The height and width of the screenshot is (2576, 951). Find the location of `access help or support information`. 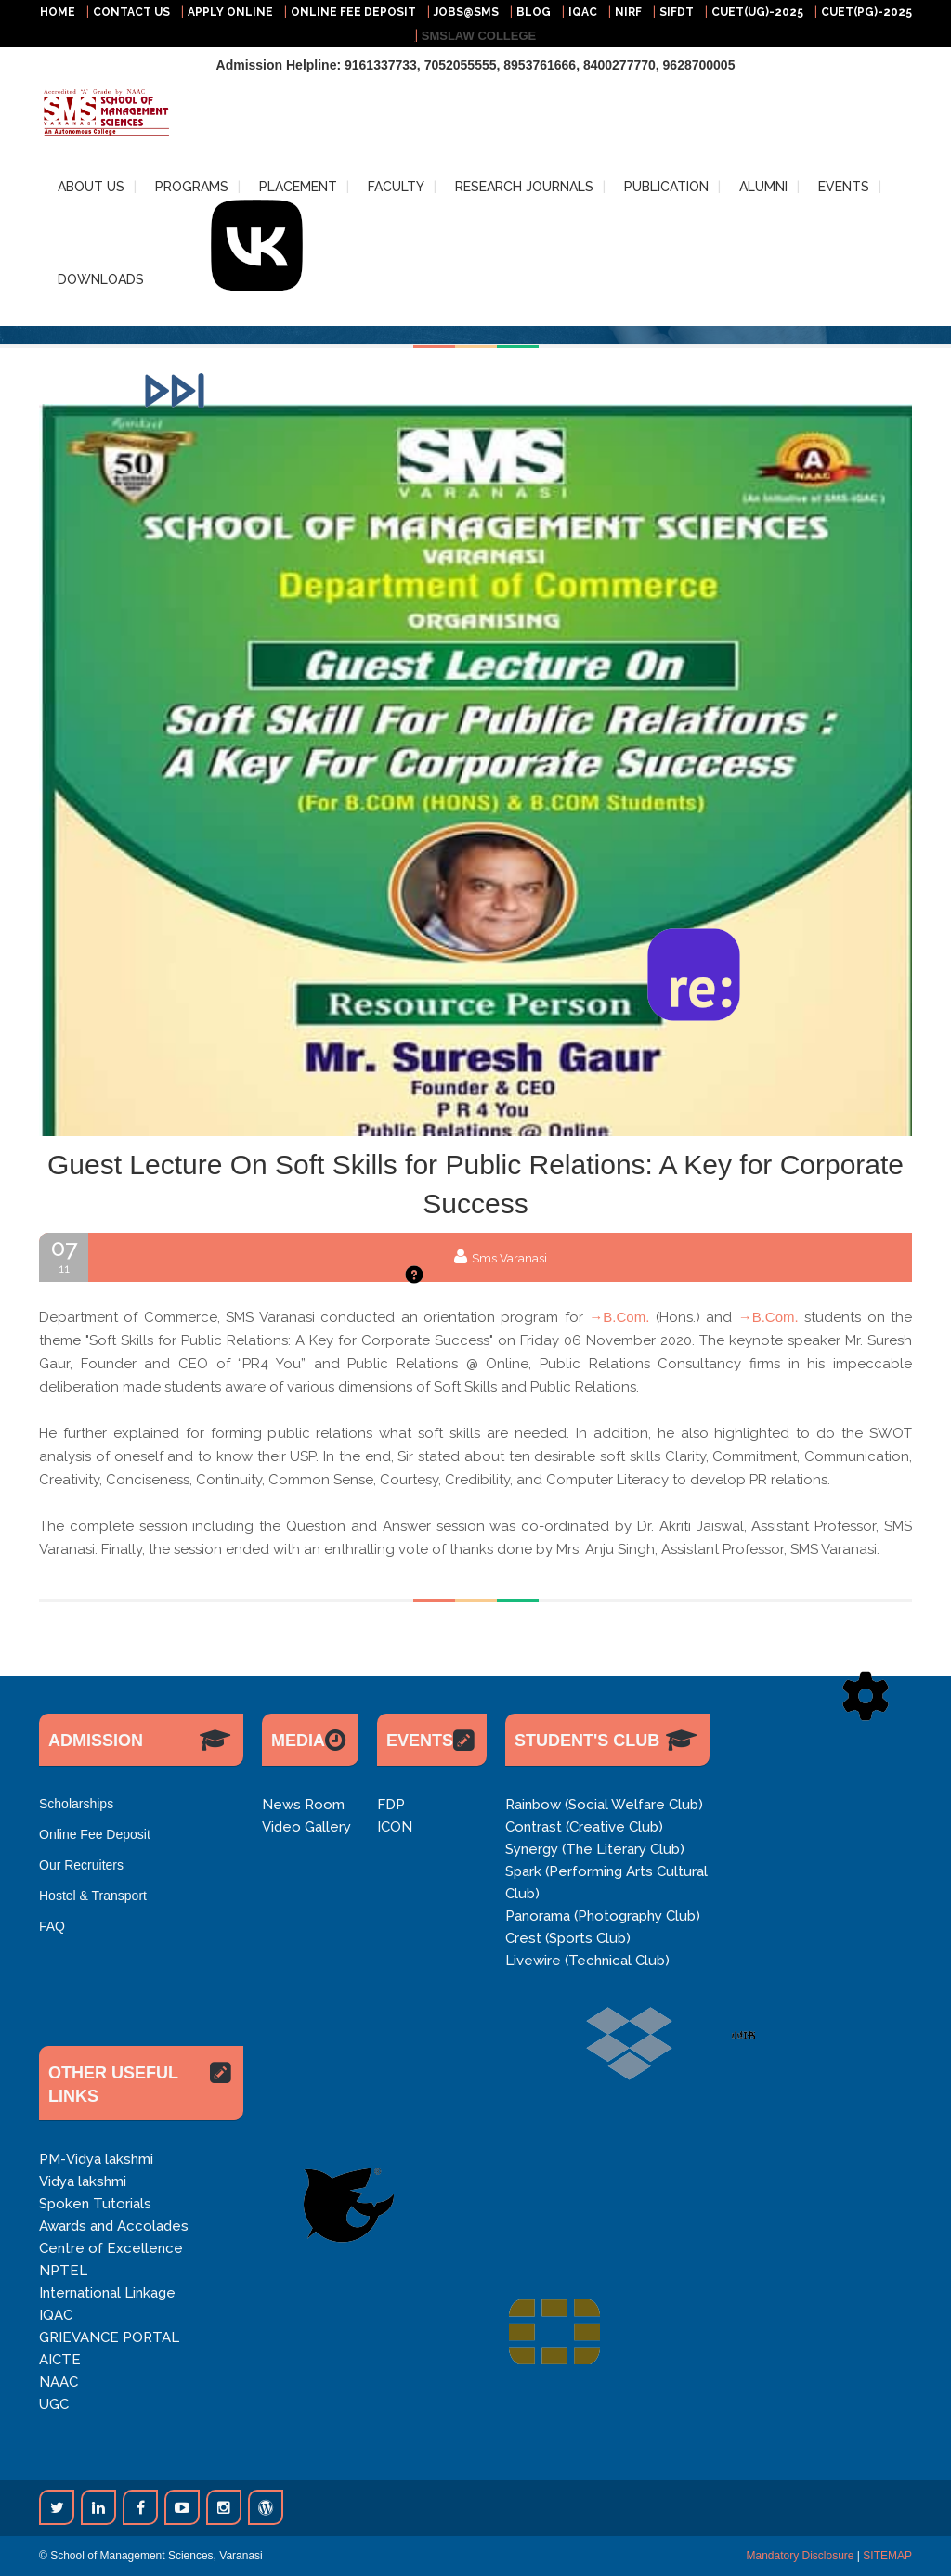

access help or support information is located at coordinates (414, 1275).